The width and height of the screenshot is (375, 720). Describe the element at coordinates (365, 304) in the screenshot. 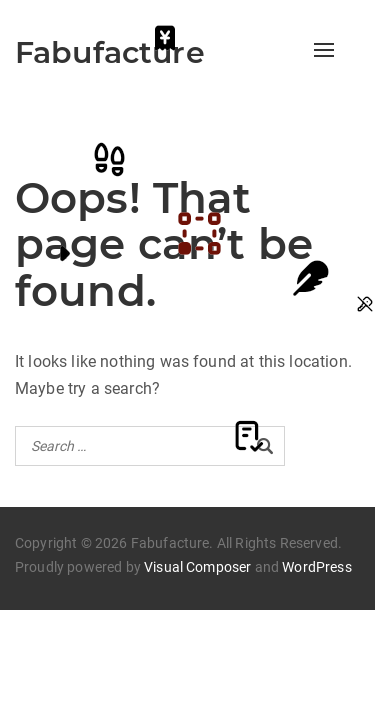

I see `access denied or authentication disabled` at that location.